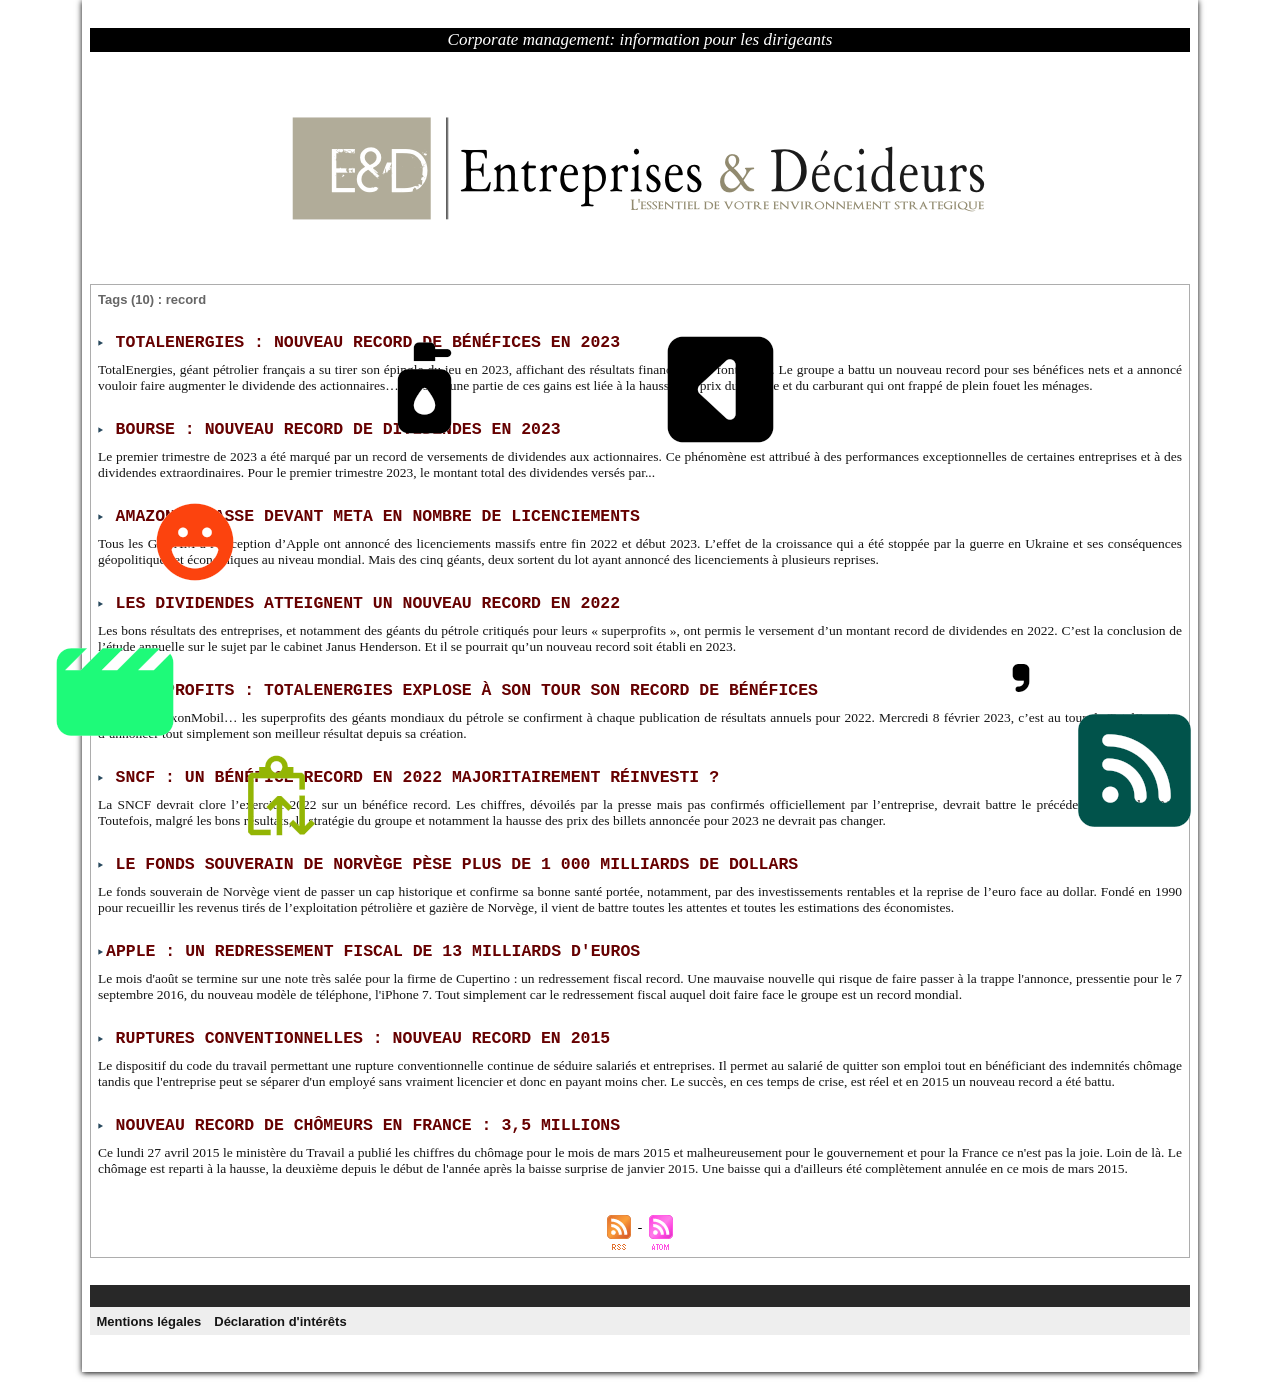 Image resolution: width=1280 pixels, height=1395 pixels. Describe the element at coordinates (720, 389) in the screenshot. I see `navigate to the previous item or screen` at that location.